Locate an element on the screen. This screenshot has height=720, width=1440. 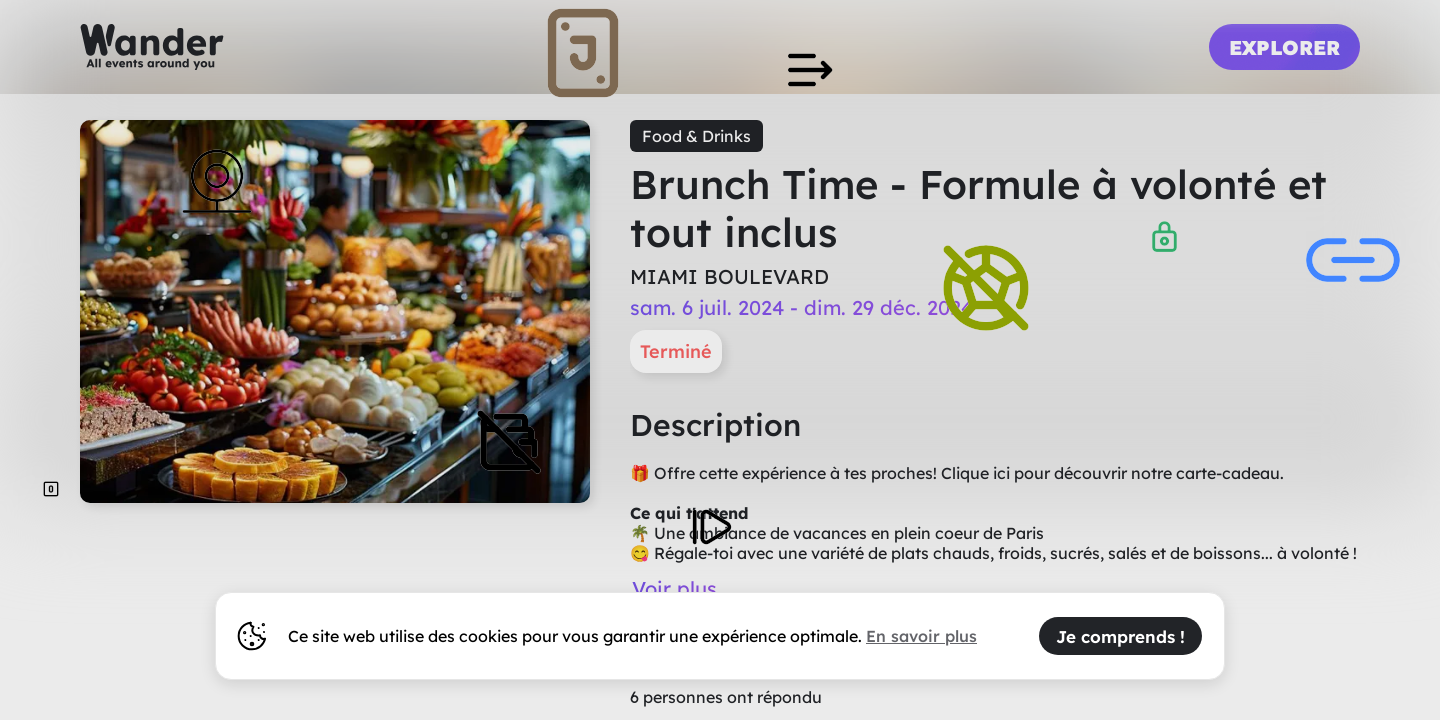
copy link to clipboard is located at coordinates (1353, 260).